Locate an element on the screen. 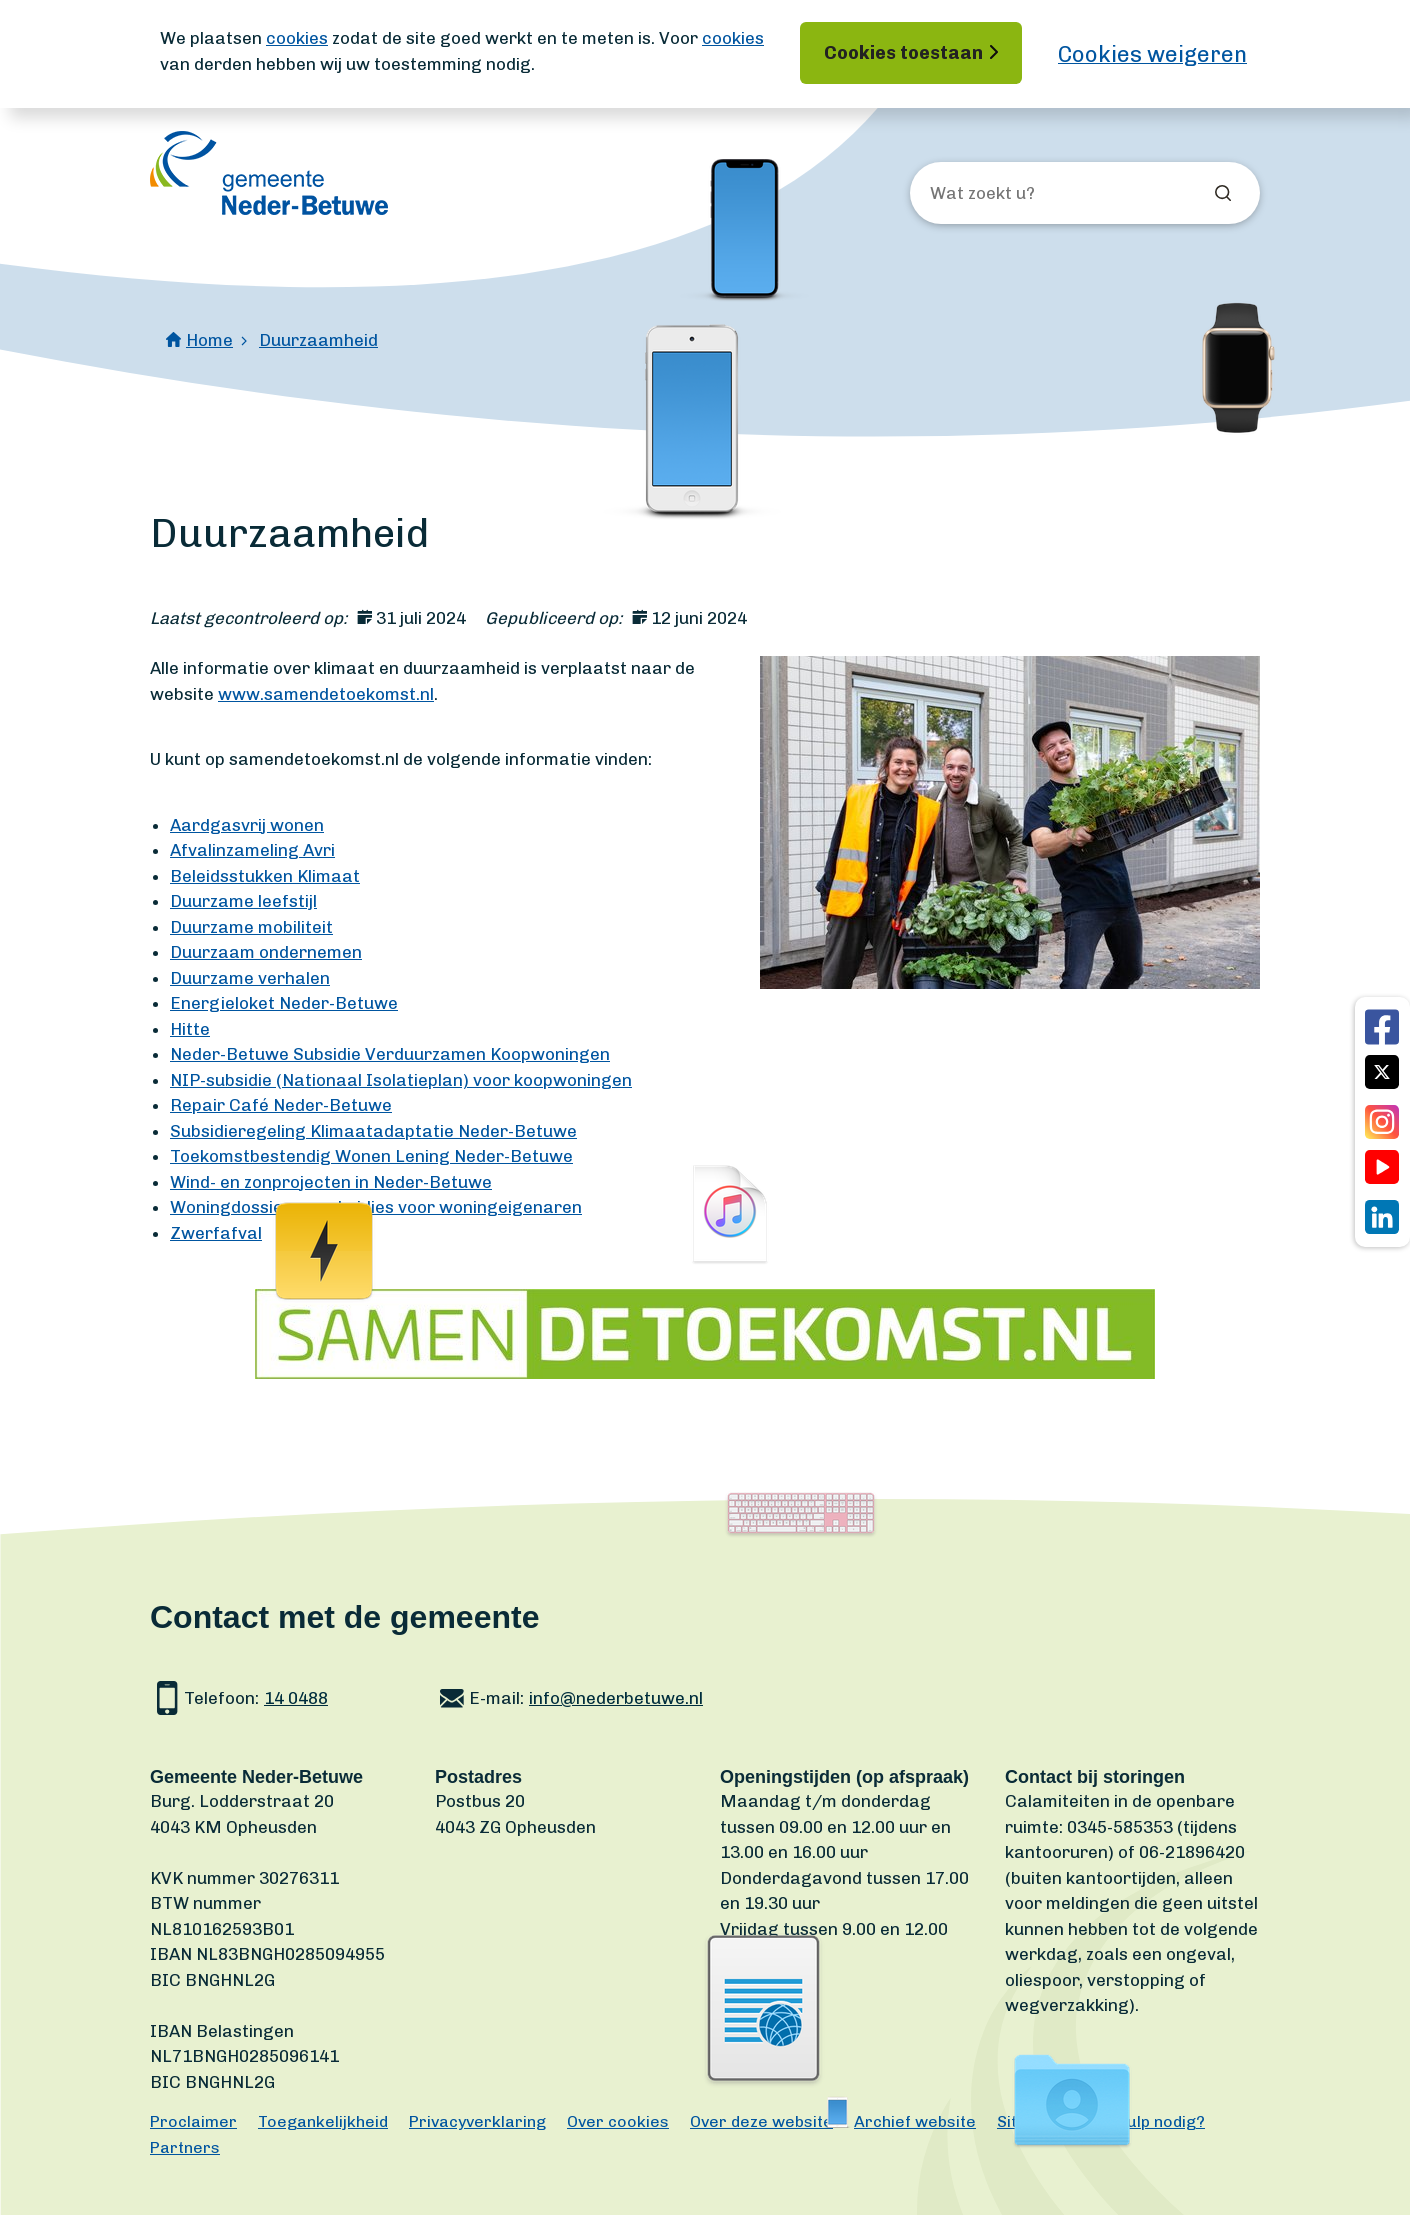  access power and battery settings is located at coordinates (324, 1251).